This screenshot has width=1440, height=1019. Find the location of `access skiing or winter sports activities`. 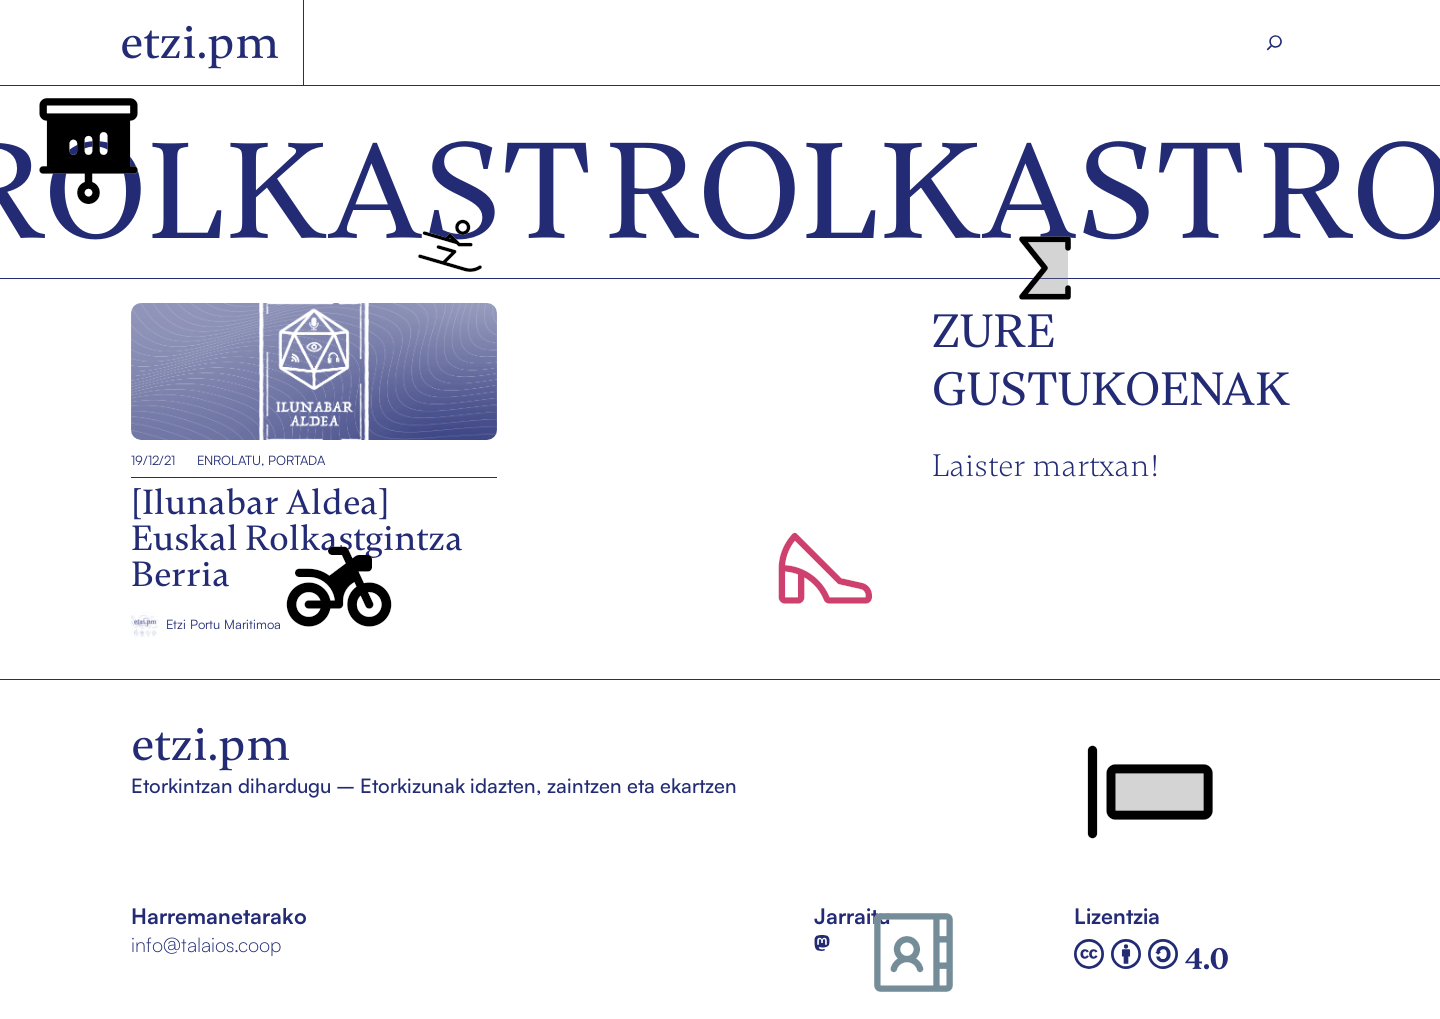

access skiing or winter sports activities is located at coordinates (450, 247).